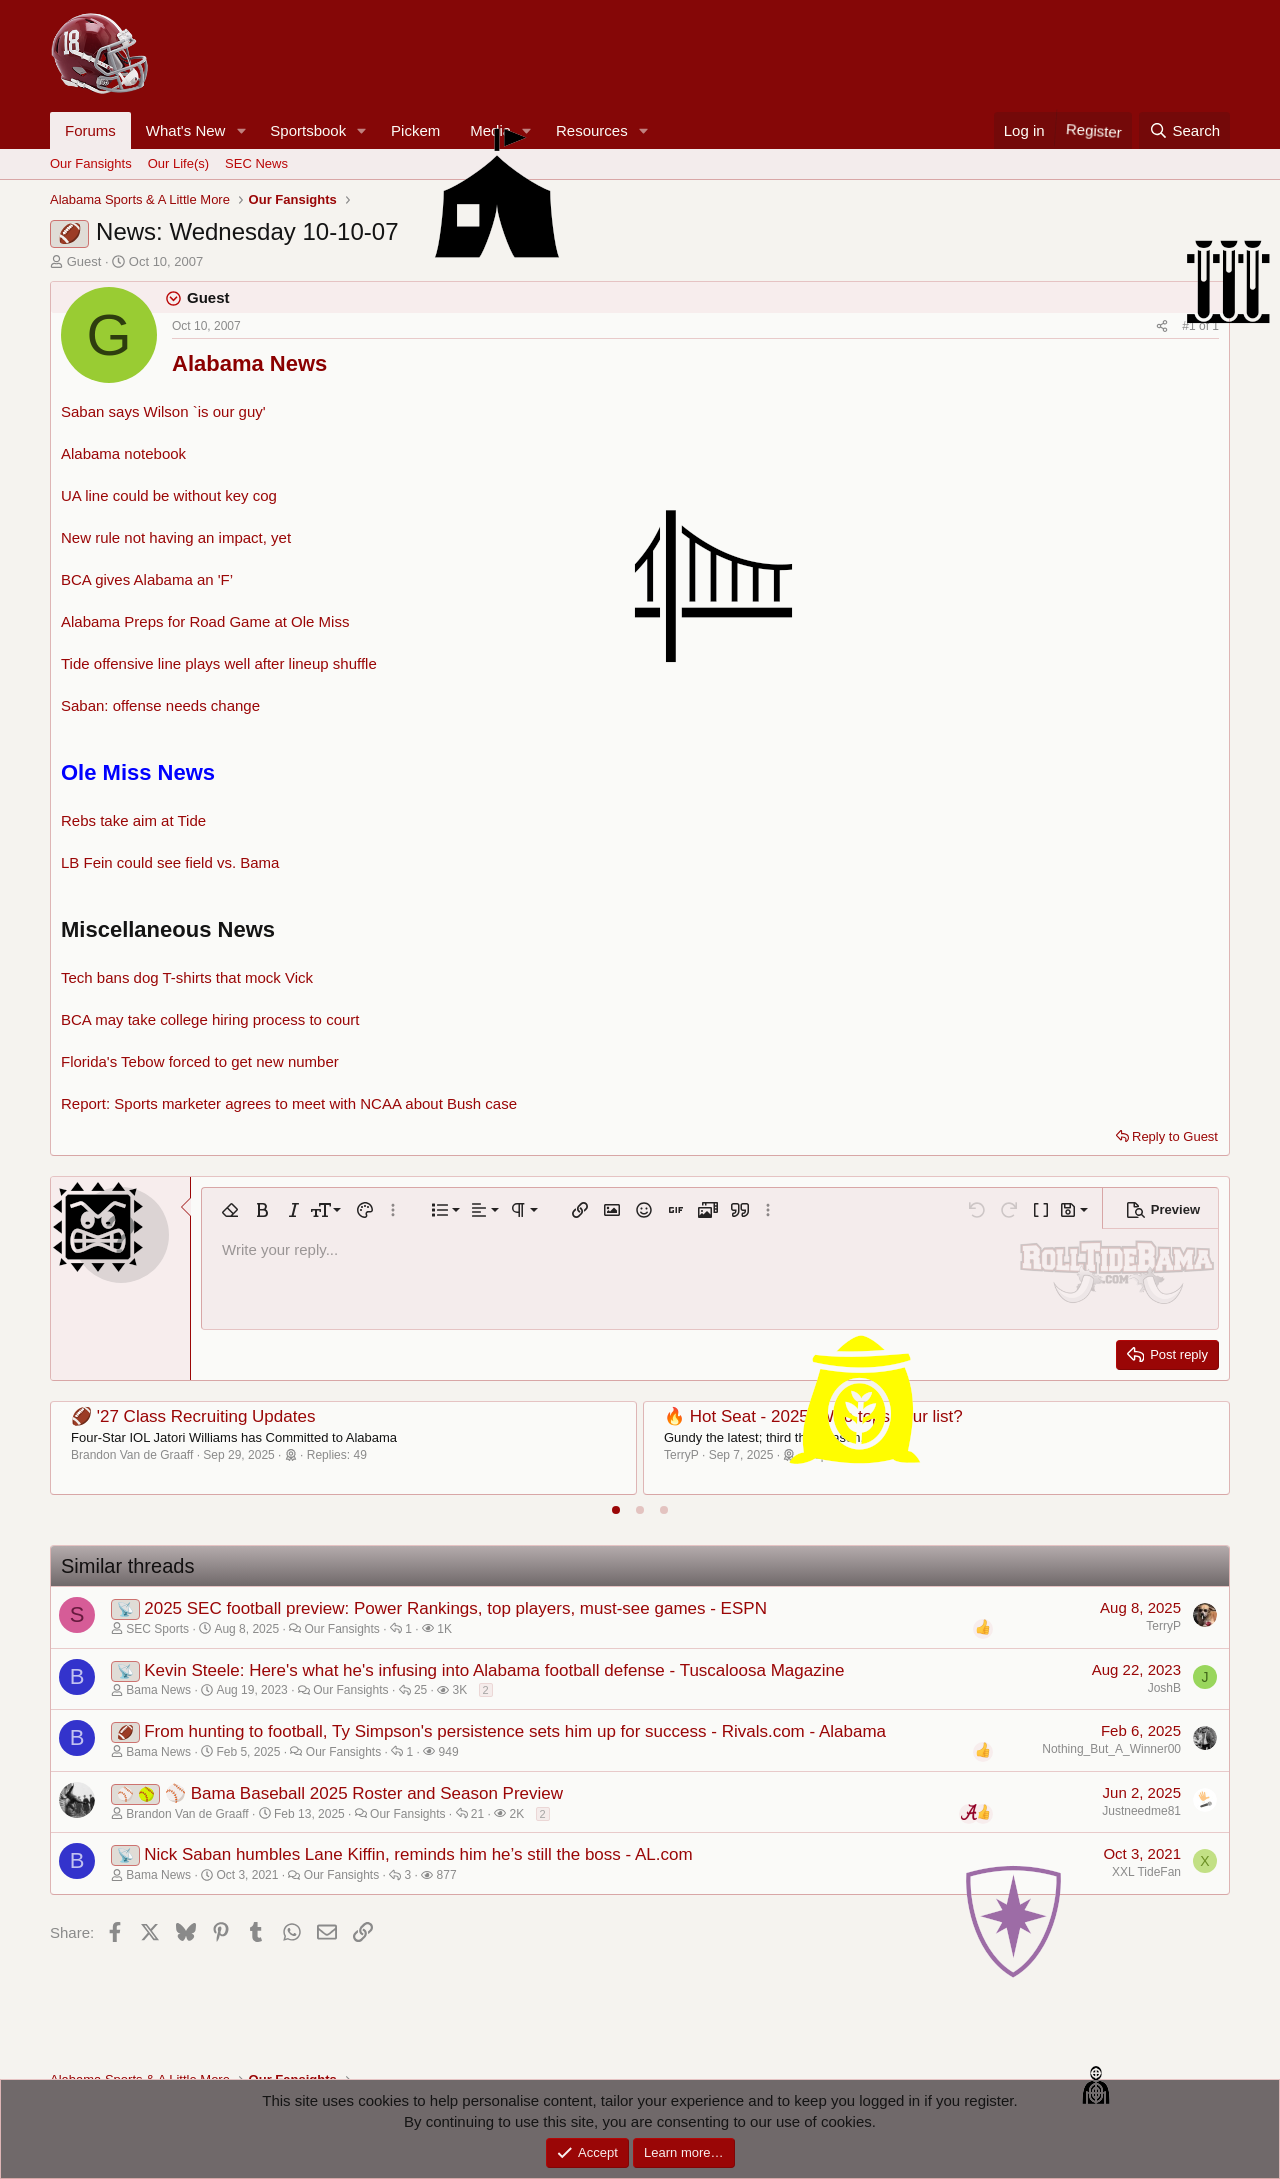 This screenshot has height=2179, width=1280. What do you see at coordinates (497, 192) in the screenshot?
I see `access military camp or barracks in game` at bounding box center [497, 192].